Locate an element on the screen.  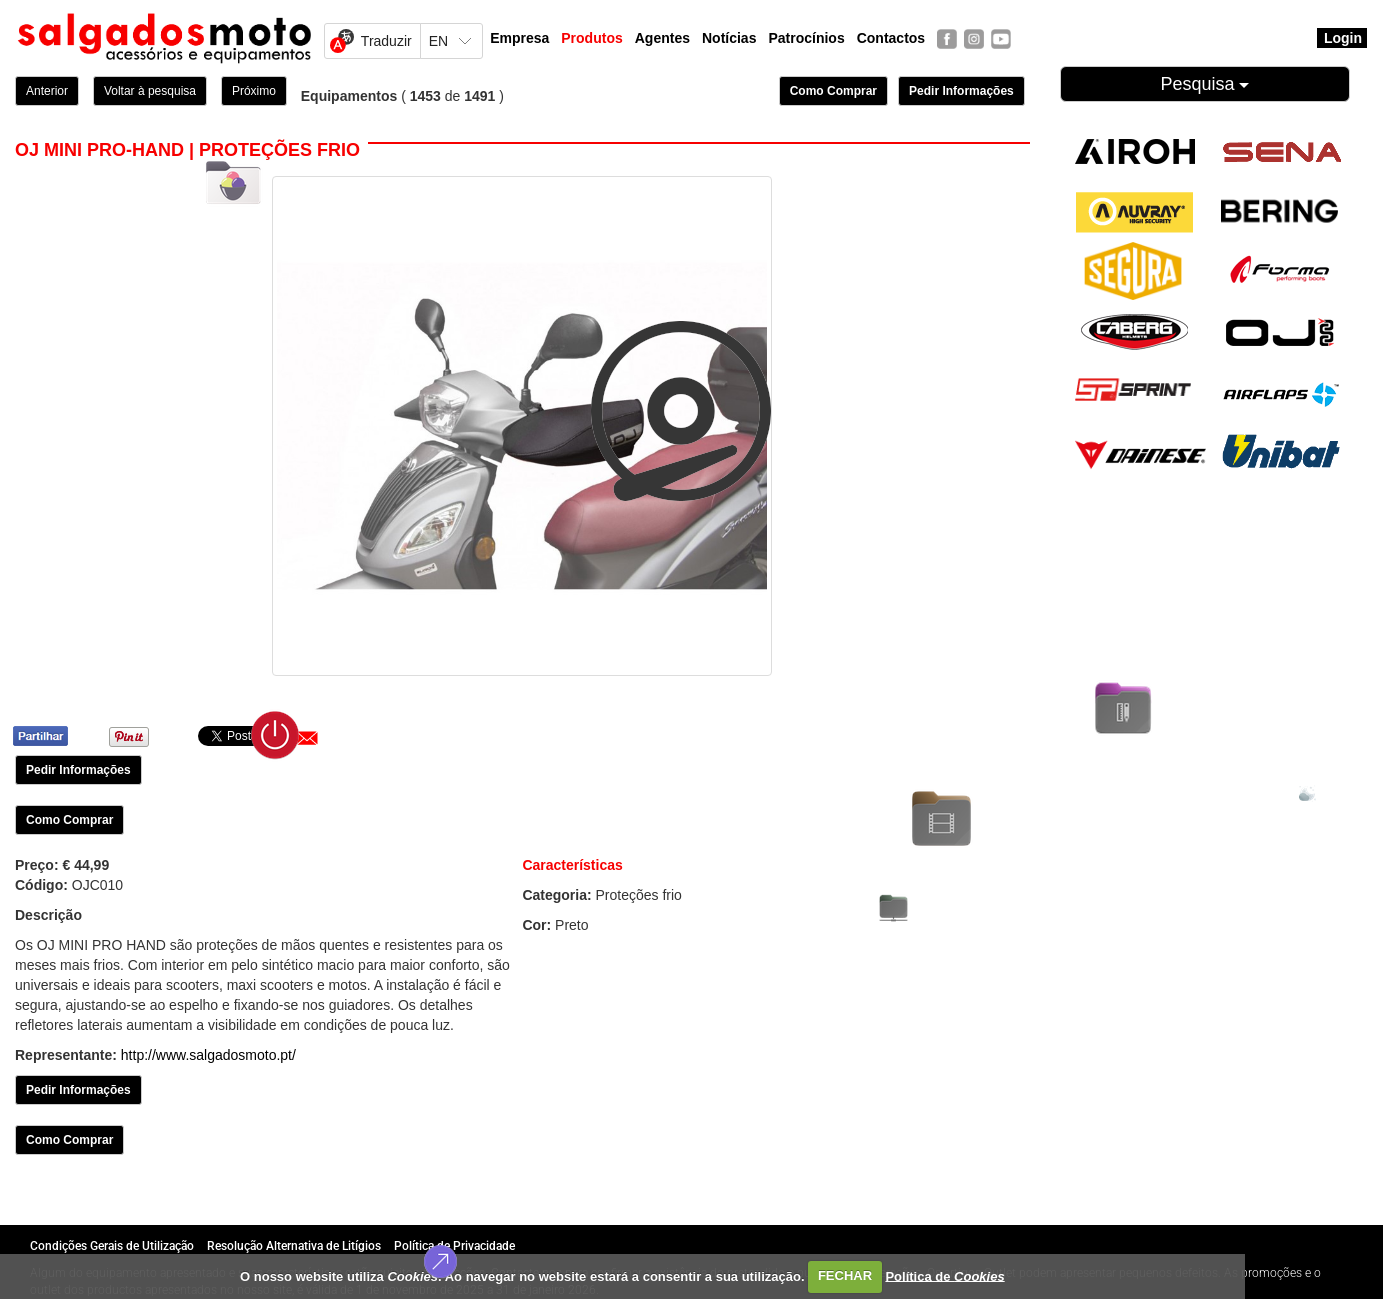
indicates partly cloudy conditions at night is located at coordinates (1307, 793).